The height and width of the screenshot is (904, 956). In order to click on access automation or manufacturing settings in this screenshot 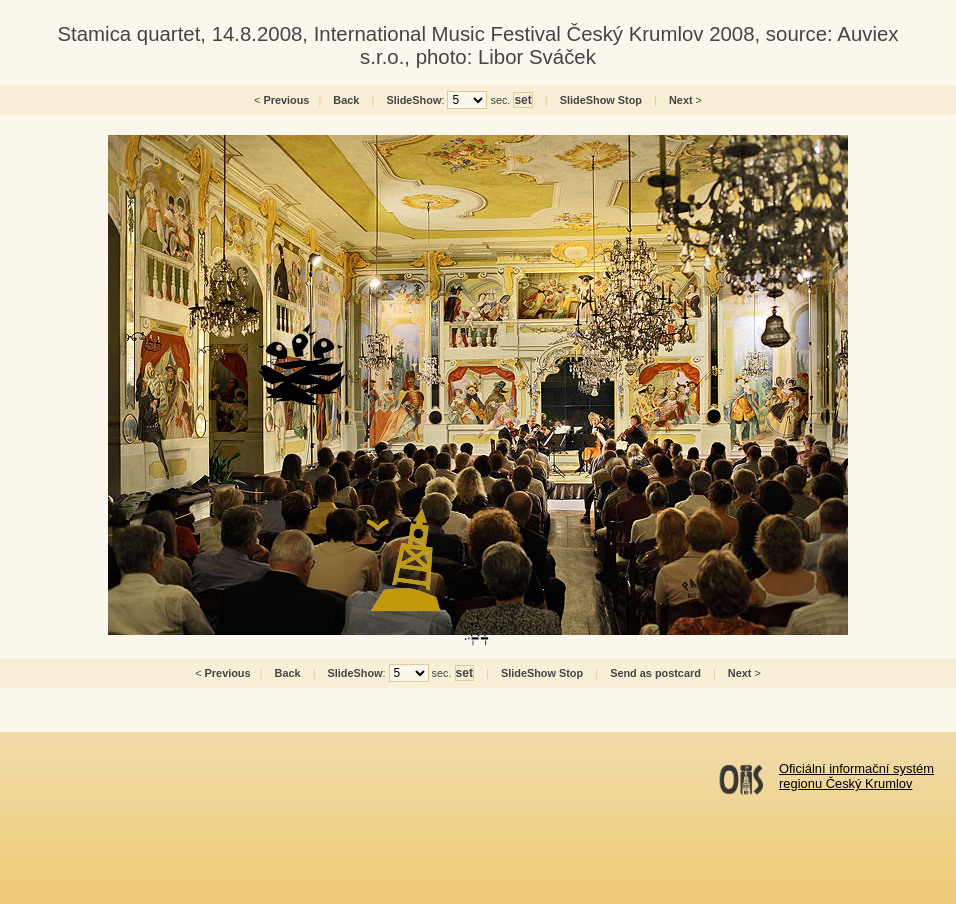, I will do `click(475, 632)`.